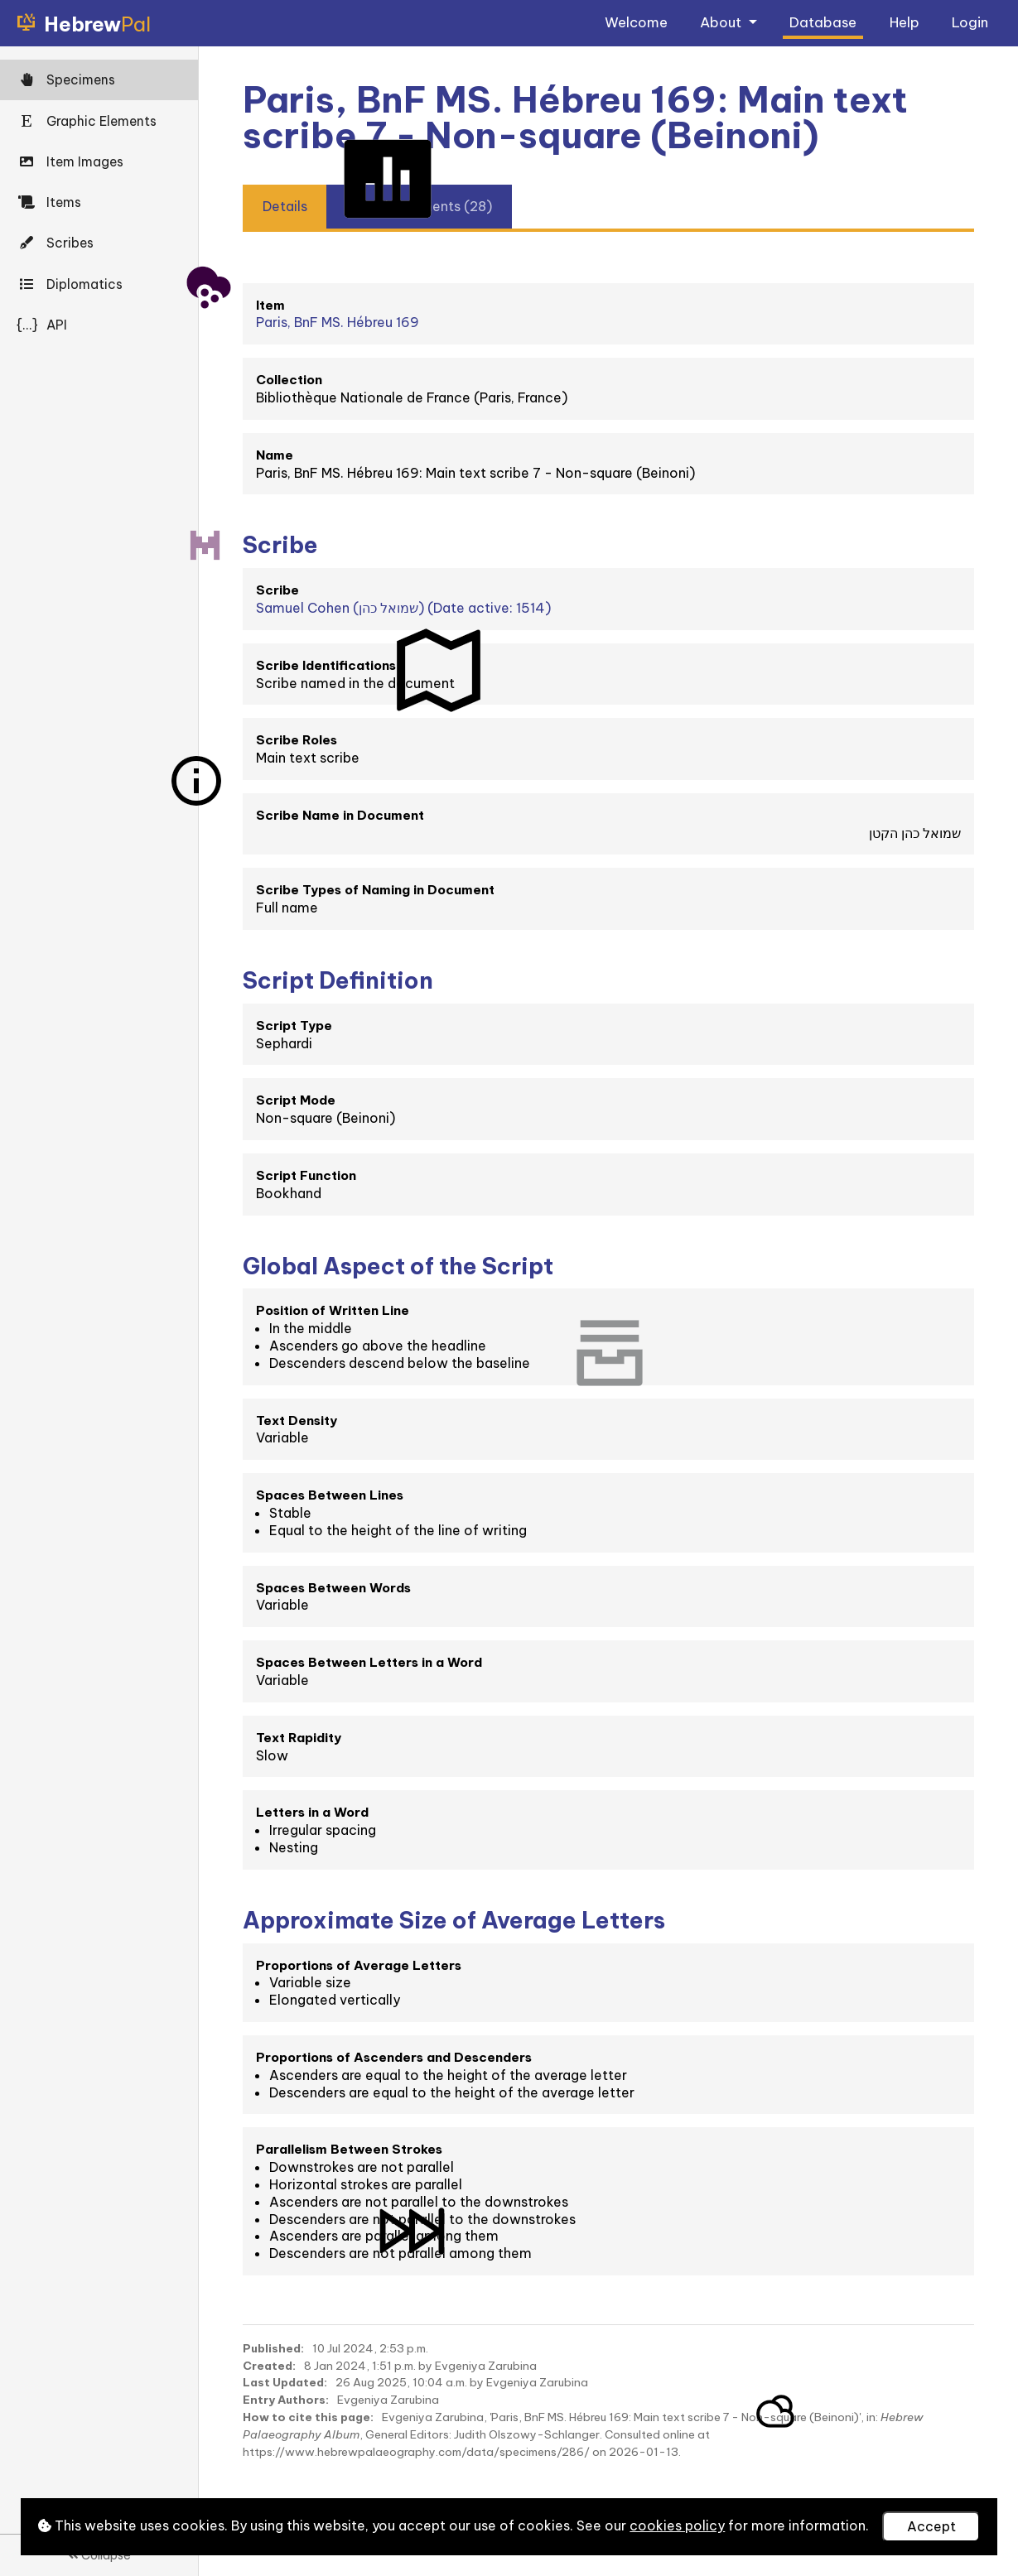 Image resolution: width=1018 pixels, height=2576 pixels. I want to click on view more information or details, so click(196, 781).